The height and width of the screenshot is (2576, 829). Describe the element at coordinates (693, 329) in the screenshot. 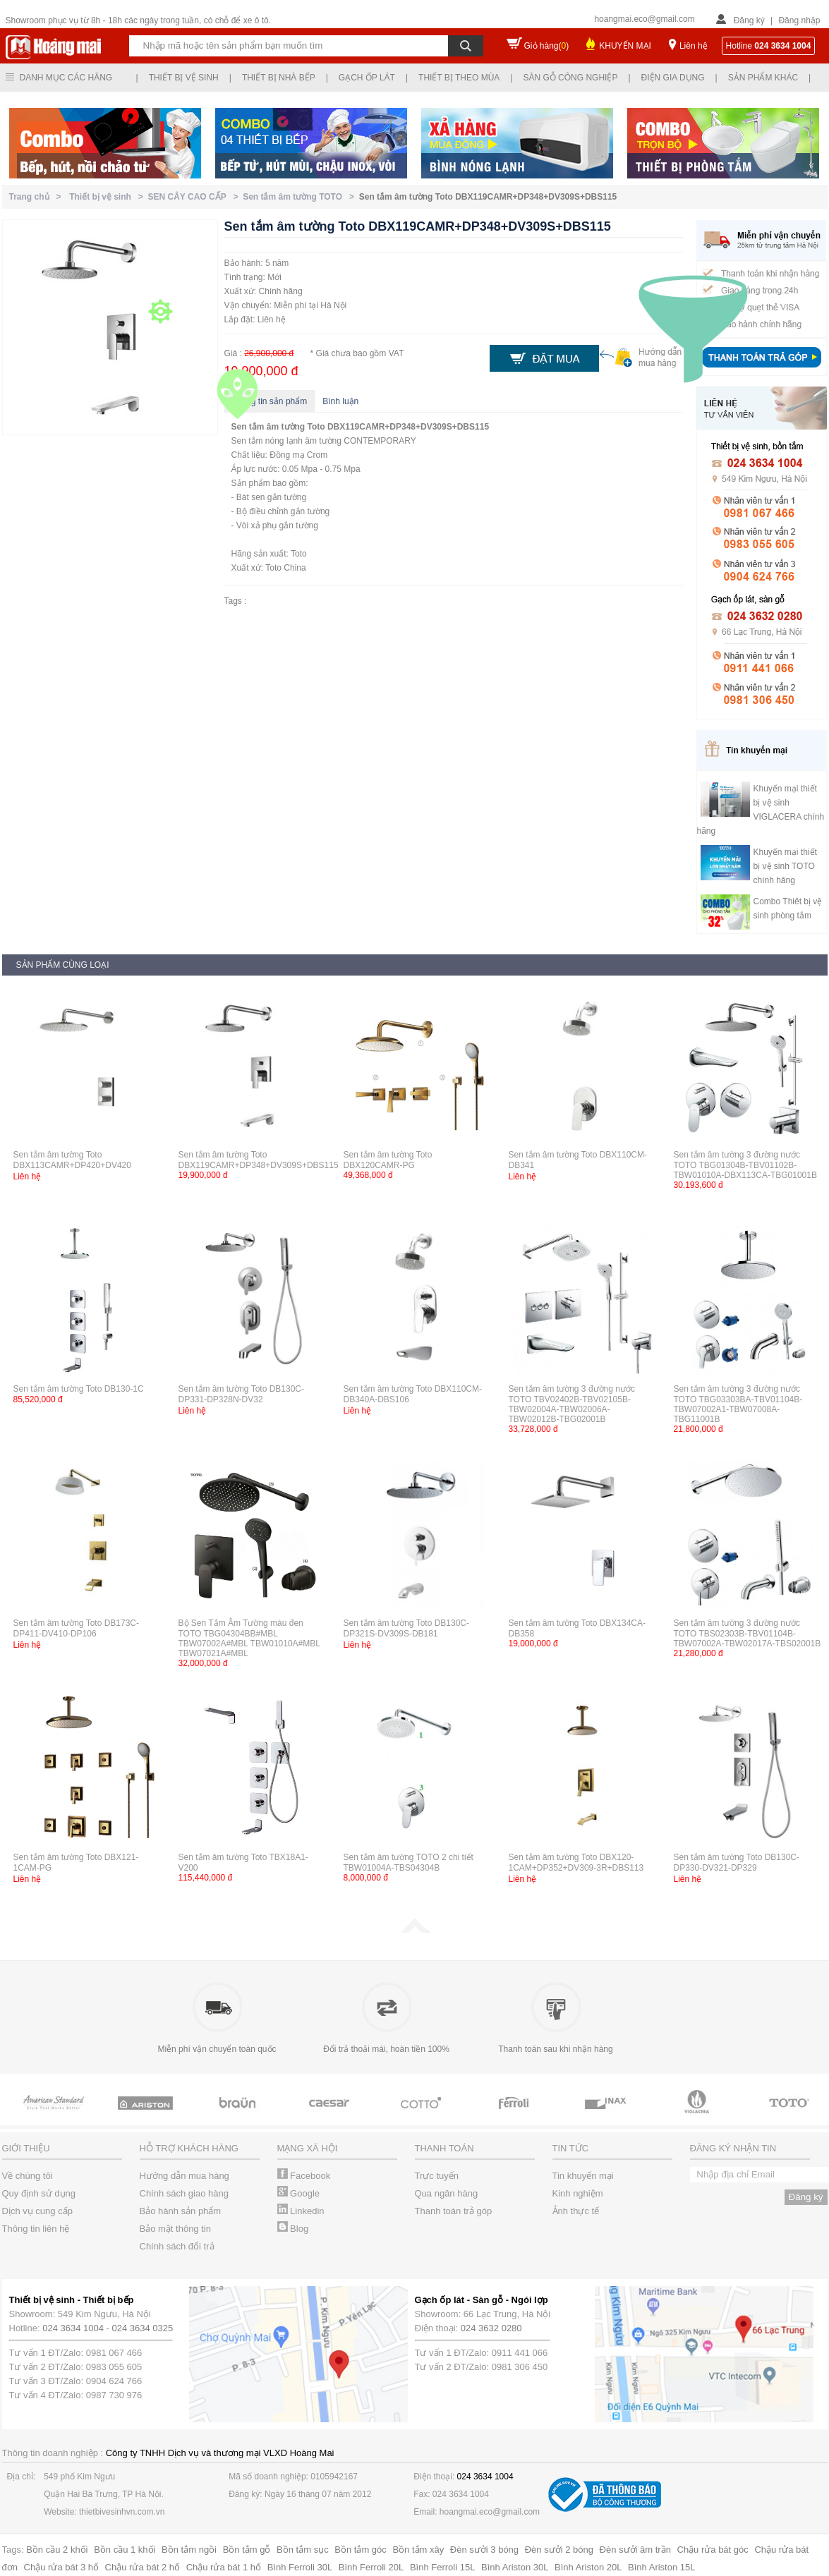

I see `filter or sort content` at that location.